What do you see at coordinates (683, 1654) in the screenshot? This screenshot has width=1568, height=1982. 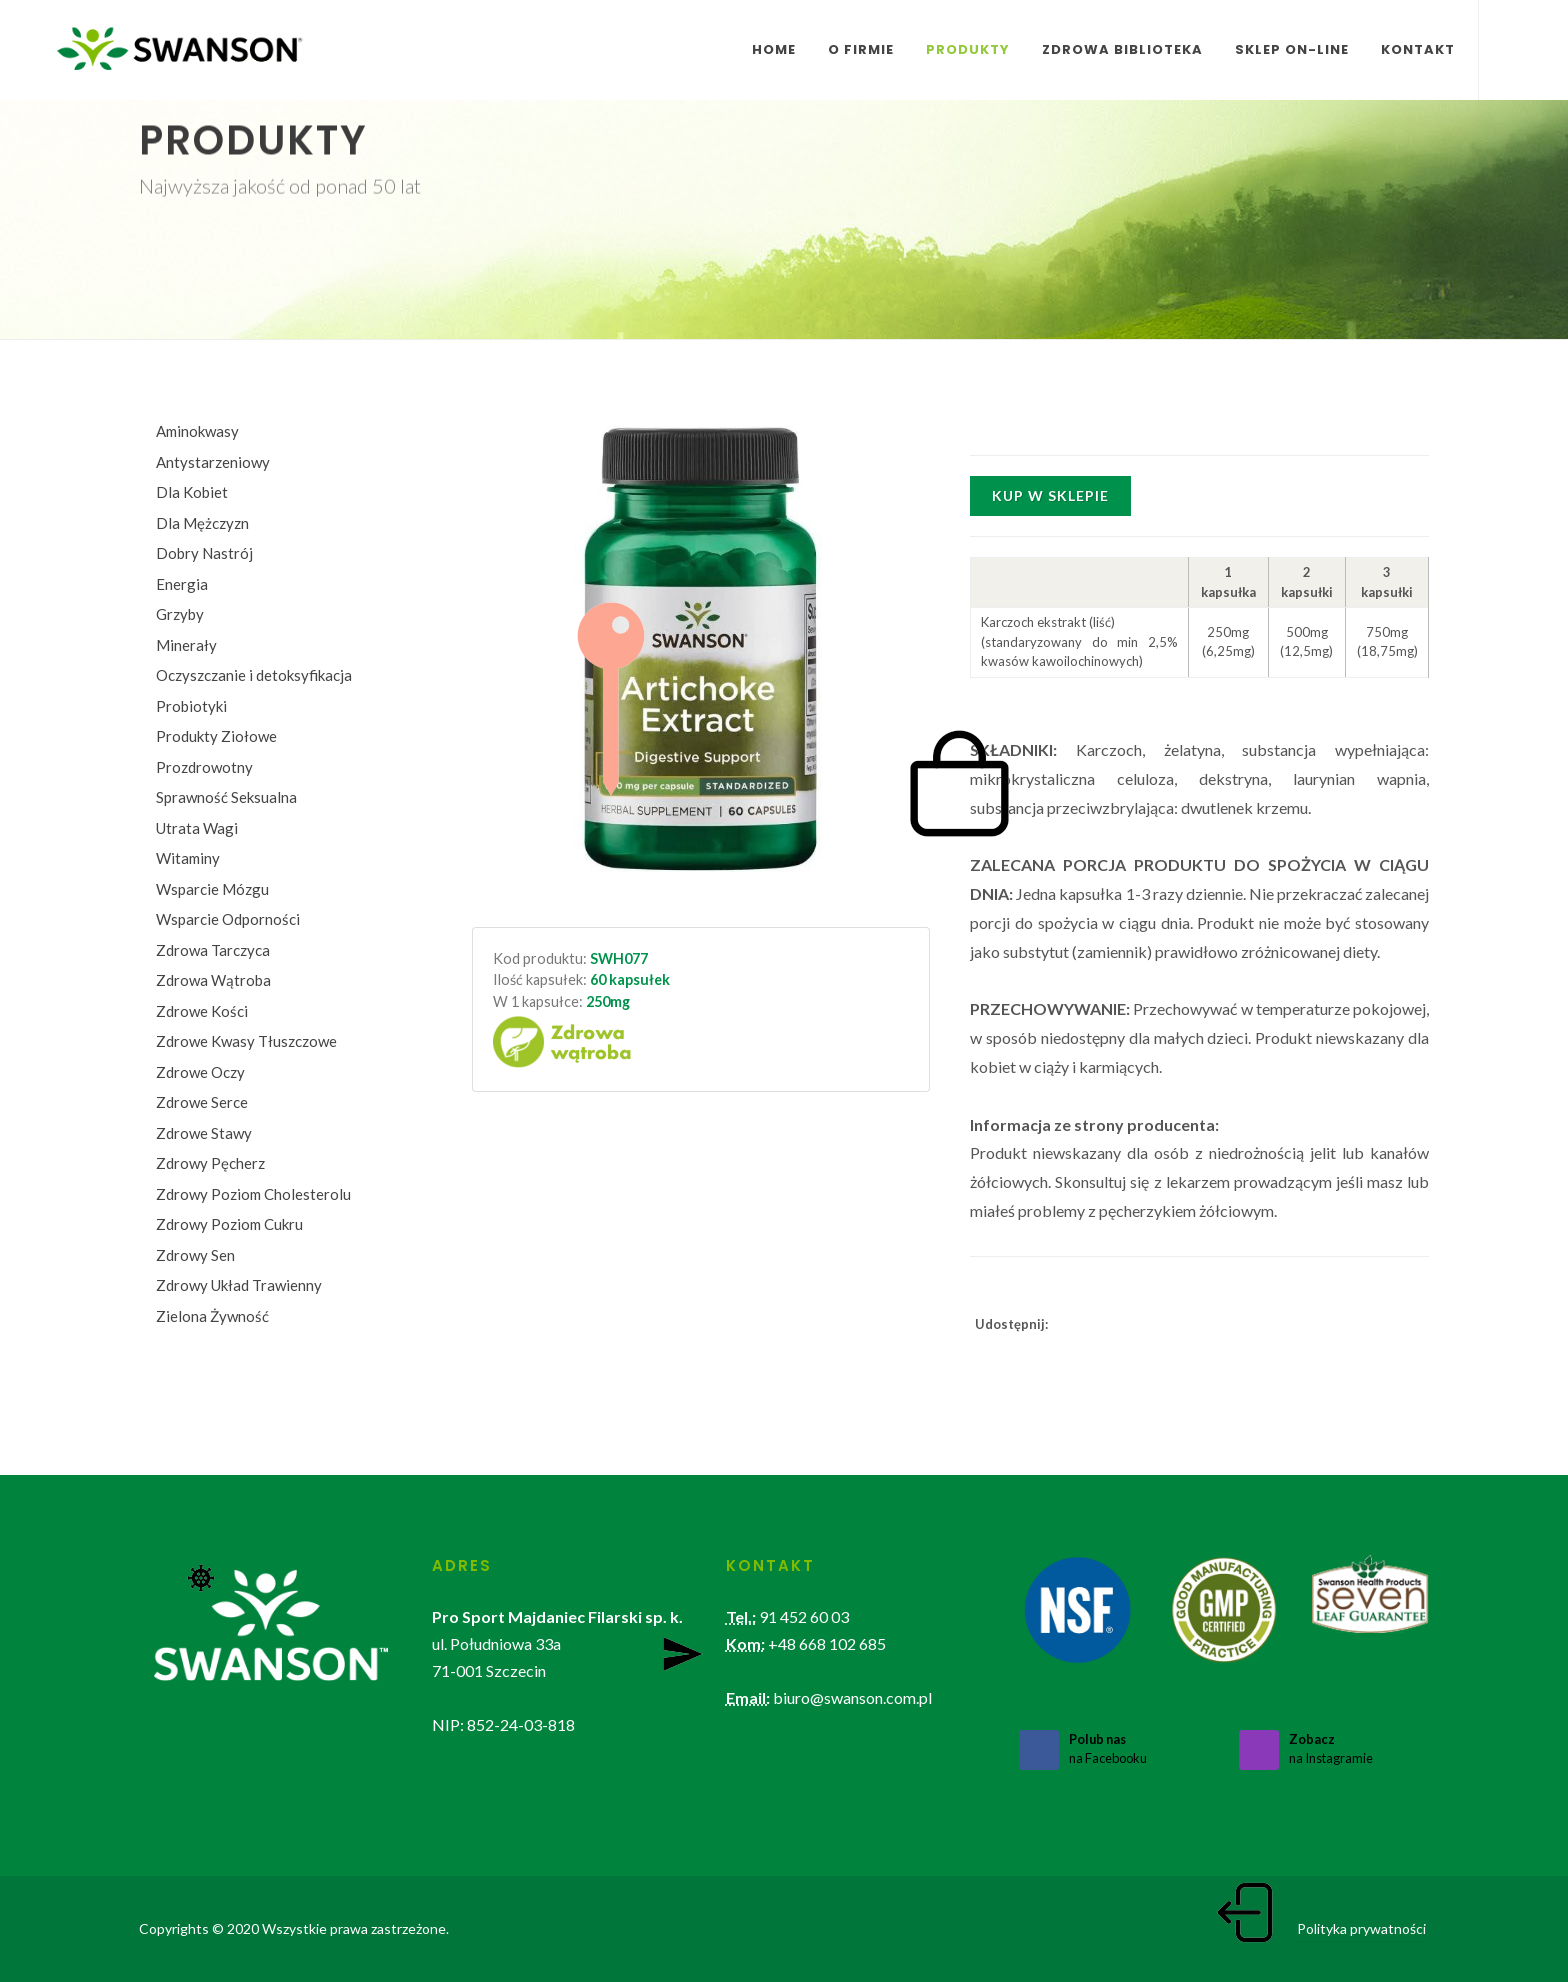 I see `send a message` at bounding box center [683, 1654].